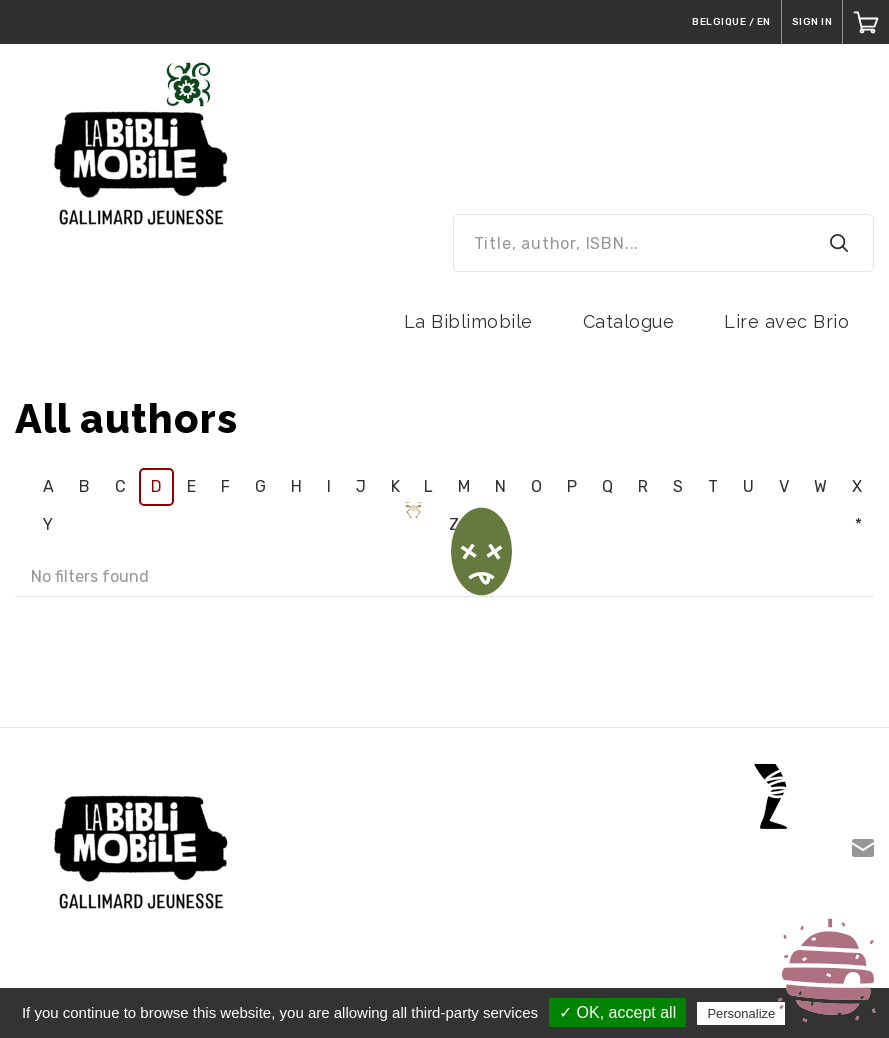  I want to click on indicates game over or player death, so click(481, 551).